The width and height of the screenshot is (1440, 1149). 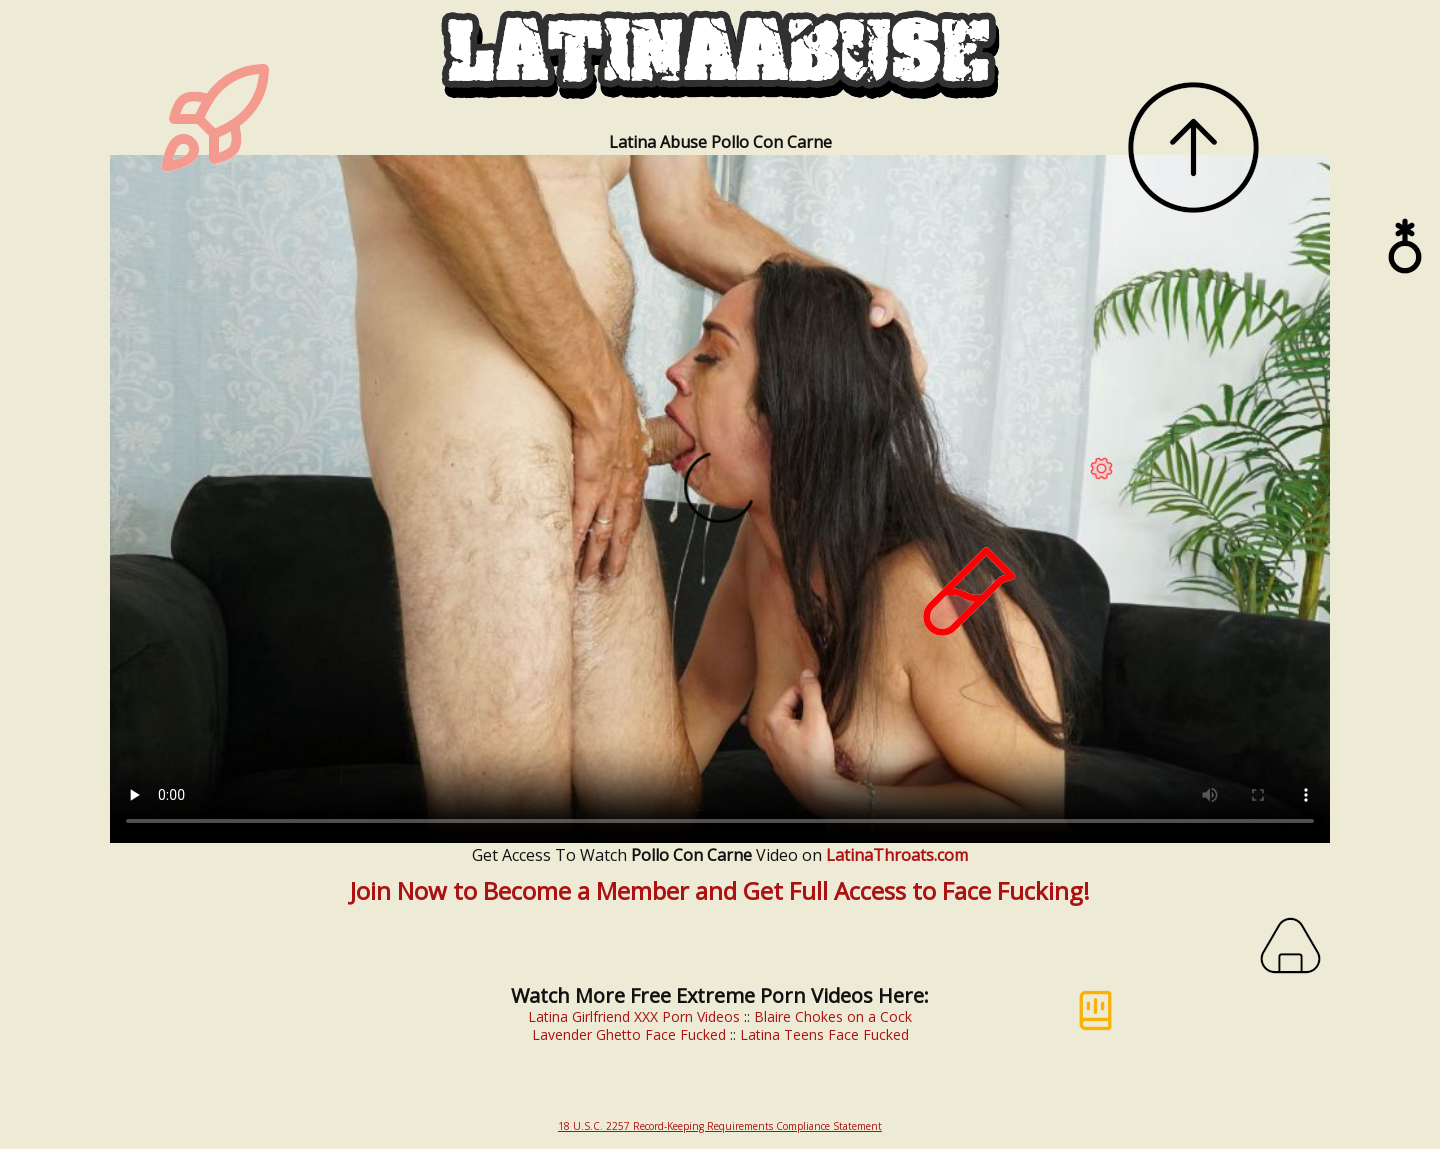 I want to click on access lab or experimental features, so click(x=967, y=591).